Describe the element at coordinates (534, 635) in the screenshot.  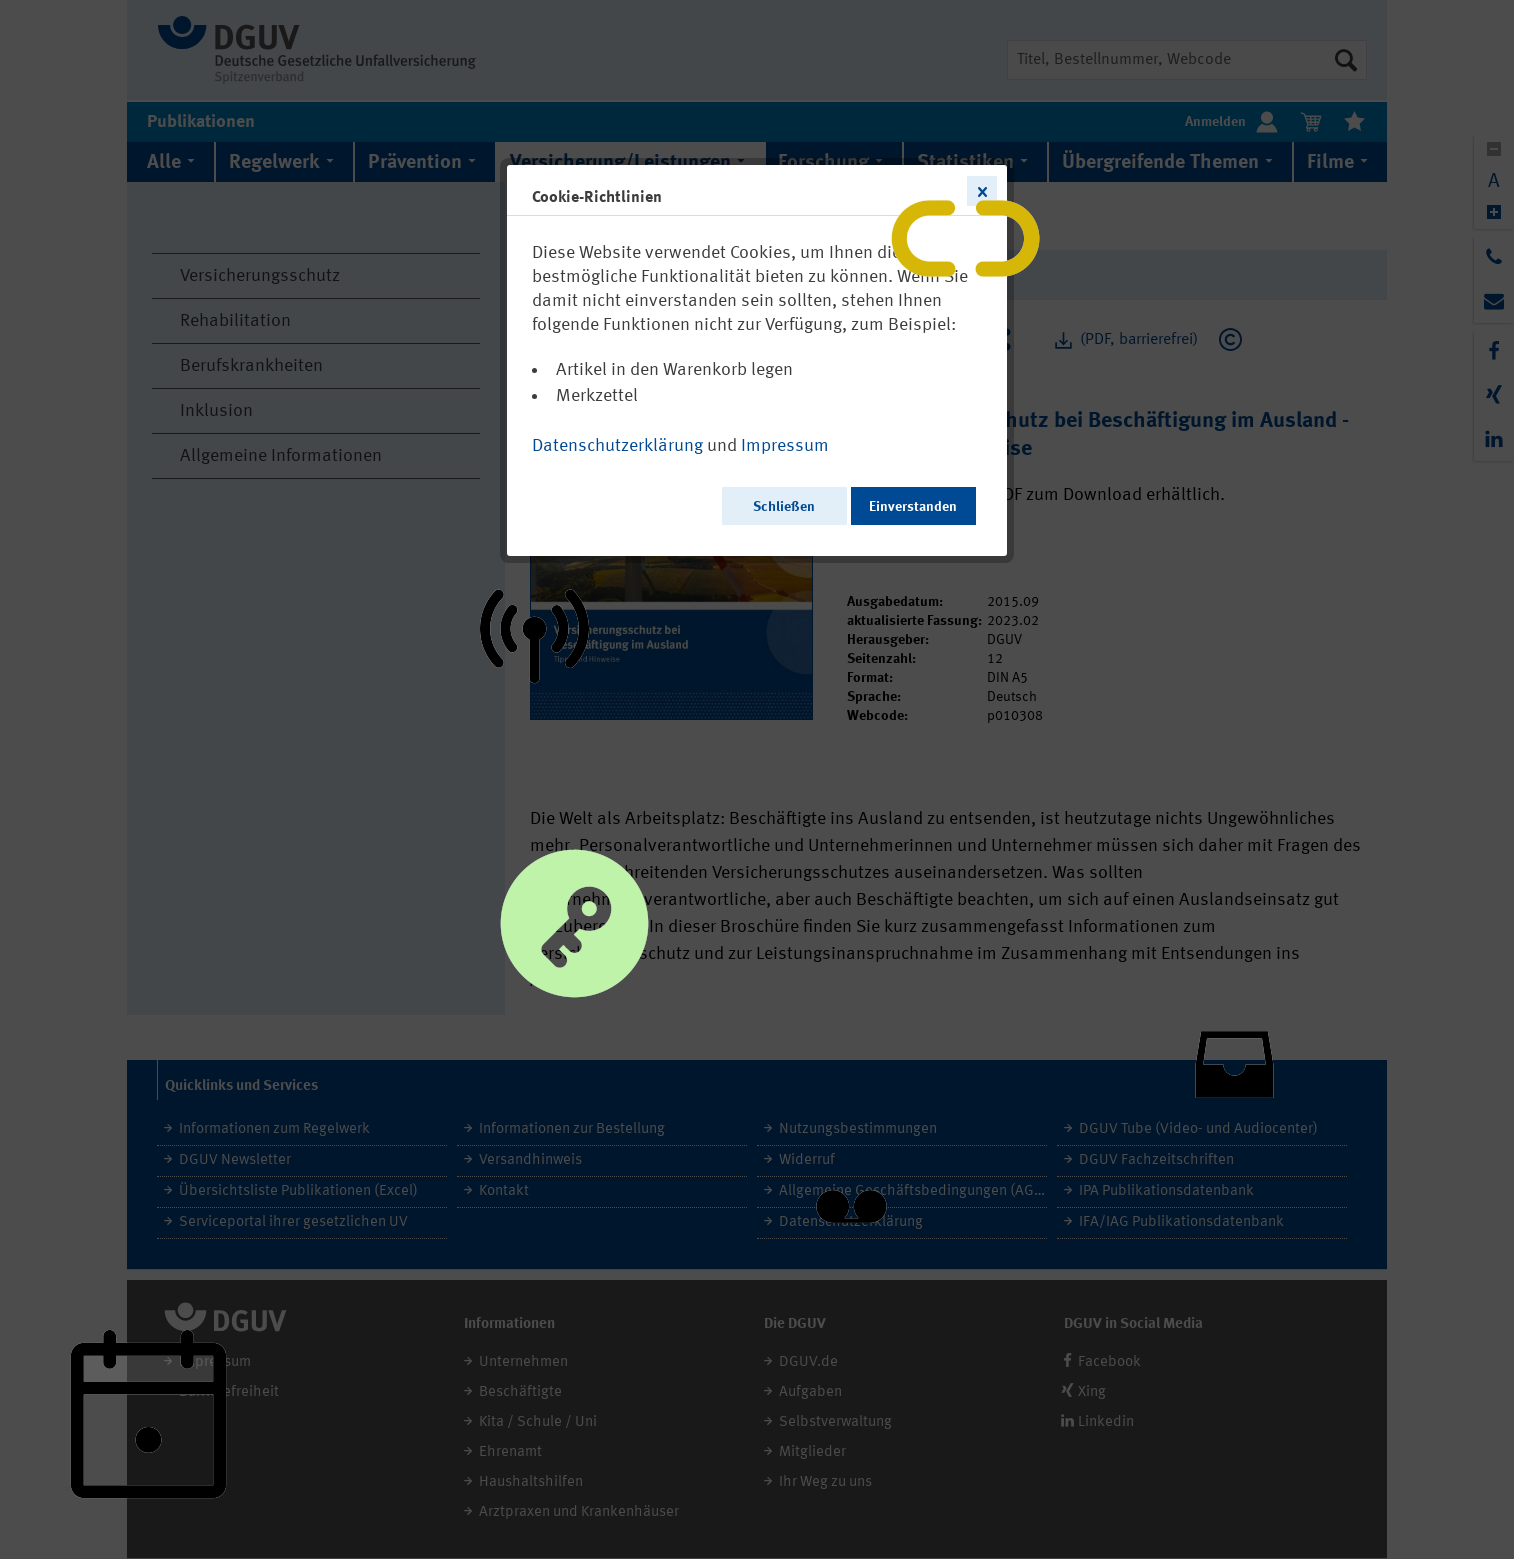
I see `start a live broadcast or stream` at that location.